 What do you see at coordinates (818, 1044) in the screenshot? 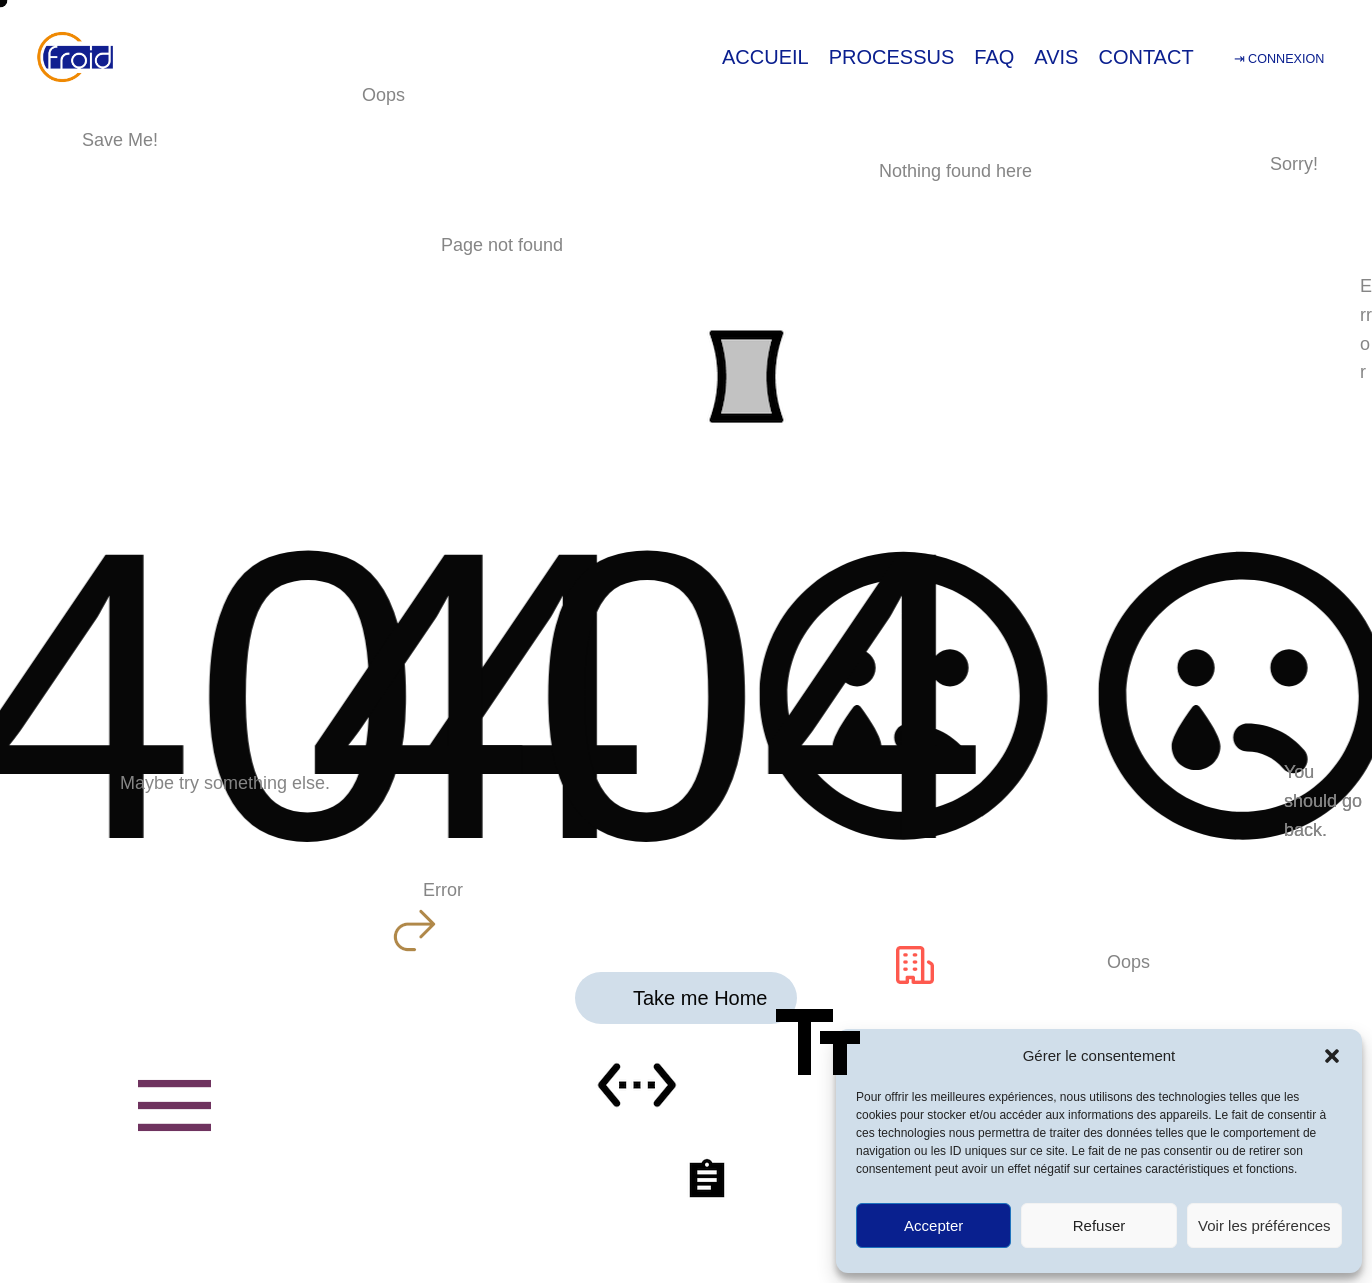
I see `adjust text formatting options` at bounding box center [818, 1044].